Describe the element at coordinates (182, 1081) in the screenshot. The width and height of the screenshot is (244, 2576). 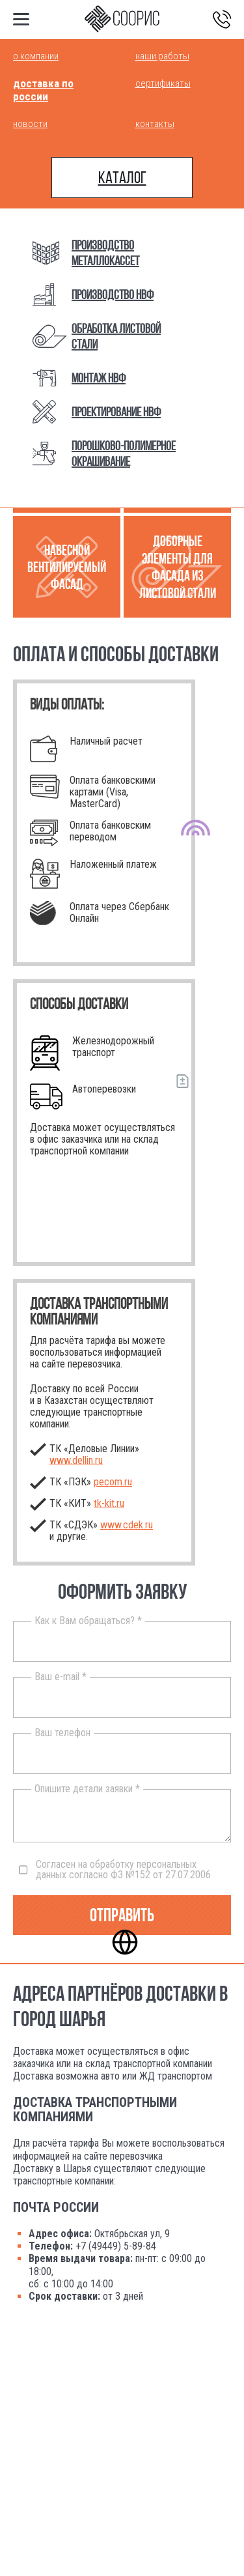
I see `view file differences or changes` at that location.